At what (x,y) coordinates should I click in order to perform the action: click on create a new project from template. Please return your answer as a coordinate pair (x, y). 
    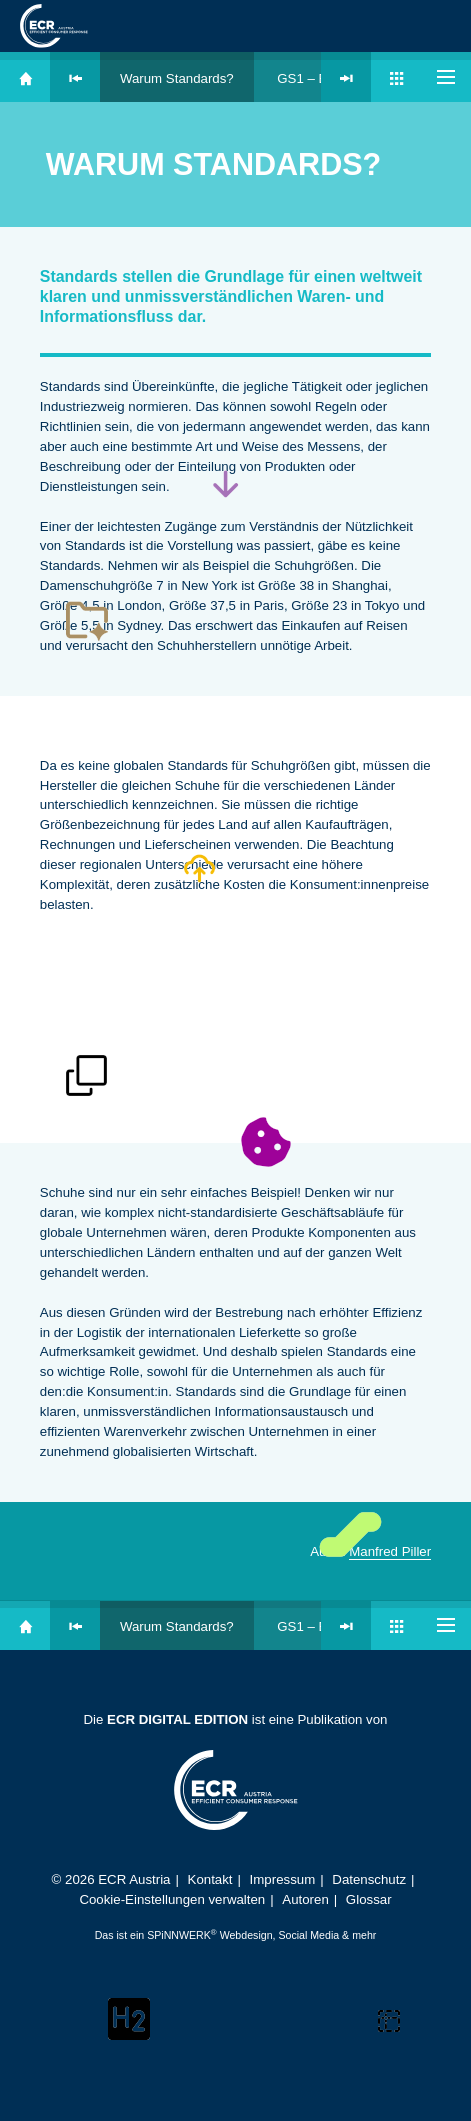
    Looking at the image, I should click on (389, 2021).